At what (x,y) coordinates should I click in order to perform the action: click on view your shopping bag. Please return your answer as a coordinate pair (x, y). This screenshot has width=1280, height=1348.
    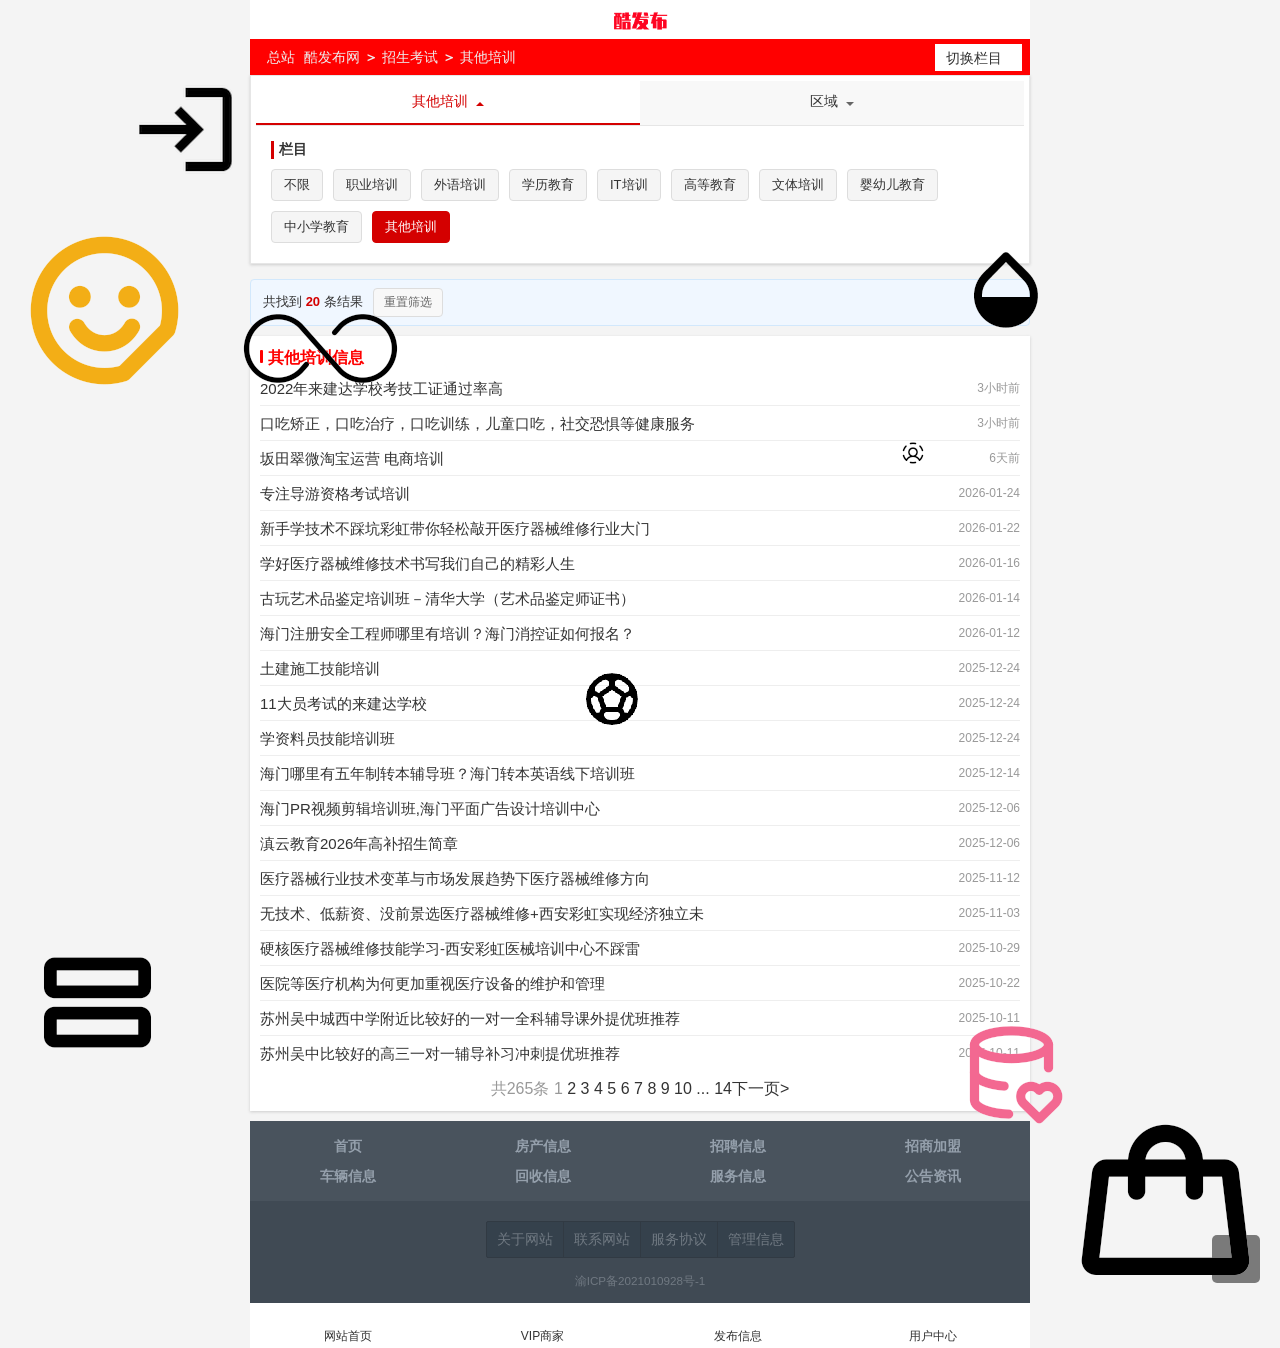
    Looking at the image, I should click on (1165, 1208).